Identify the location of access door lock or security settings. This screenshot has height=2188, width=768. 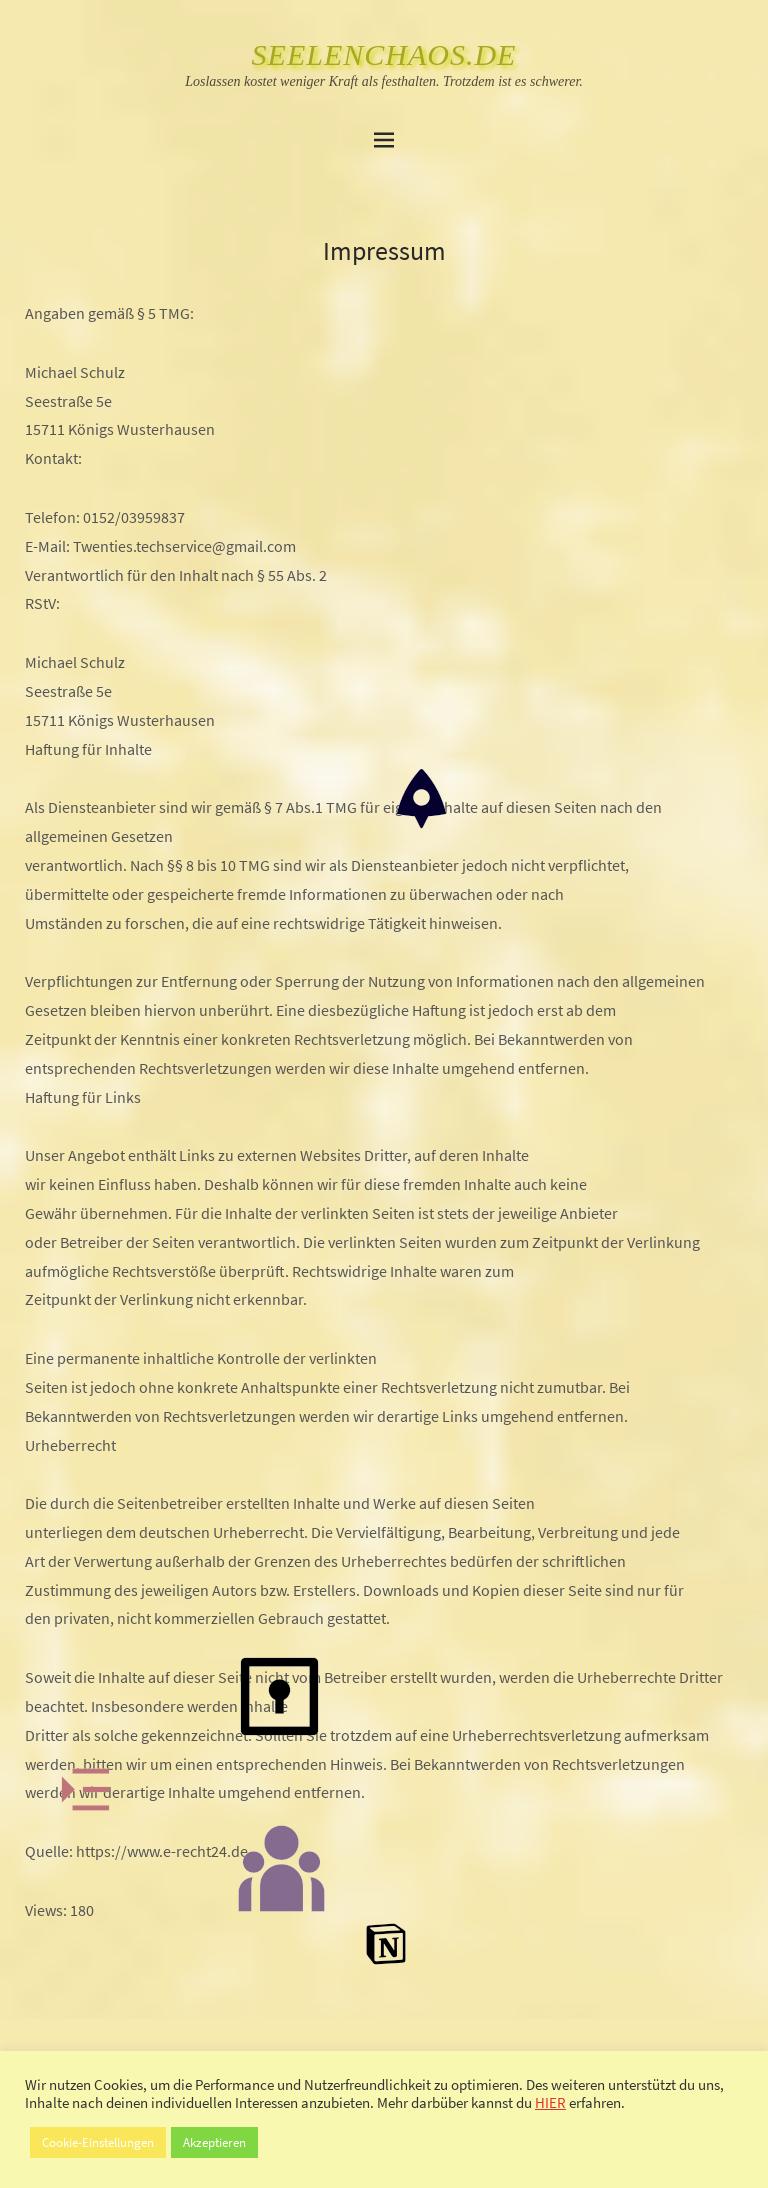
(279, 1696).